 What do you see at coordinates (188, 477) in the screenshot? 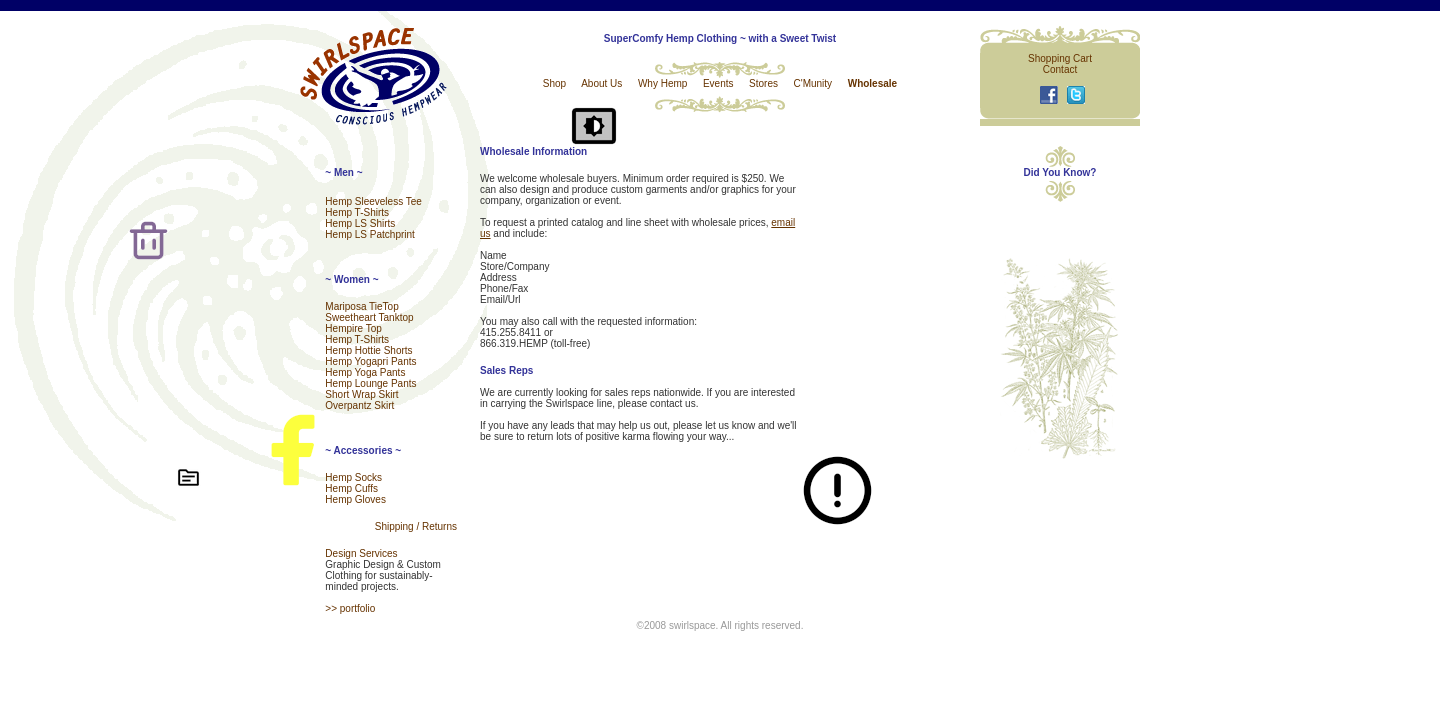
I see `access topic folders or categories` at bounding box center [188, 477].